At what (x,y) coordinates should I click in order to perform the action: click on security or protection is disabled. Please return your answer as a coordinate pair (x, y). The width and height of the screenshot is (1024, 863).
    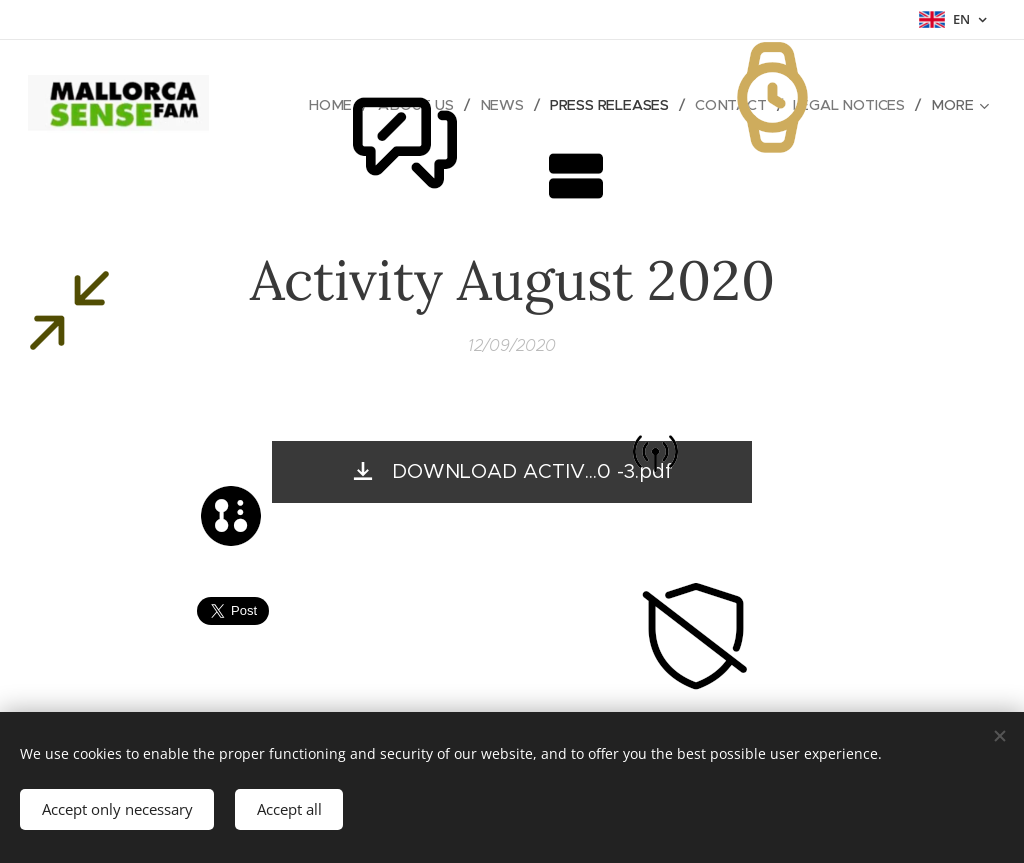
    Looking at the image, I should click on (696, 635).